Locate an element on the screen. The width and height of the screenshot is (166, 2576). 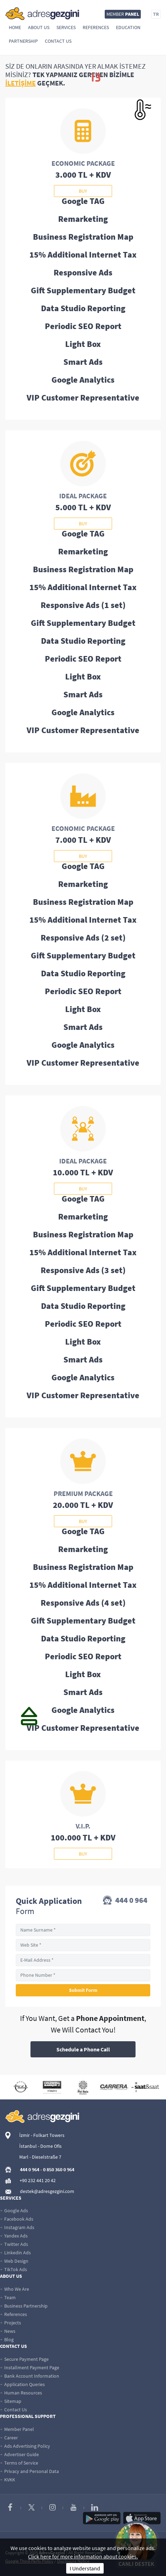
indicates high temperature or heat warning is located at coordinates (141, 110).